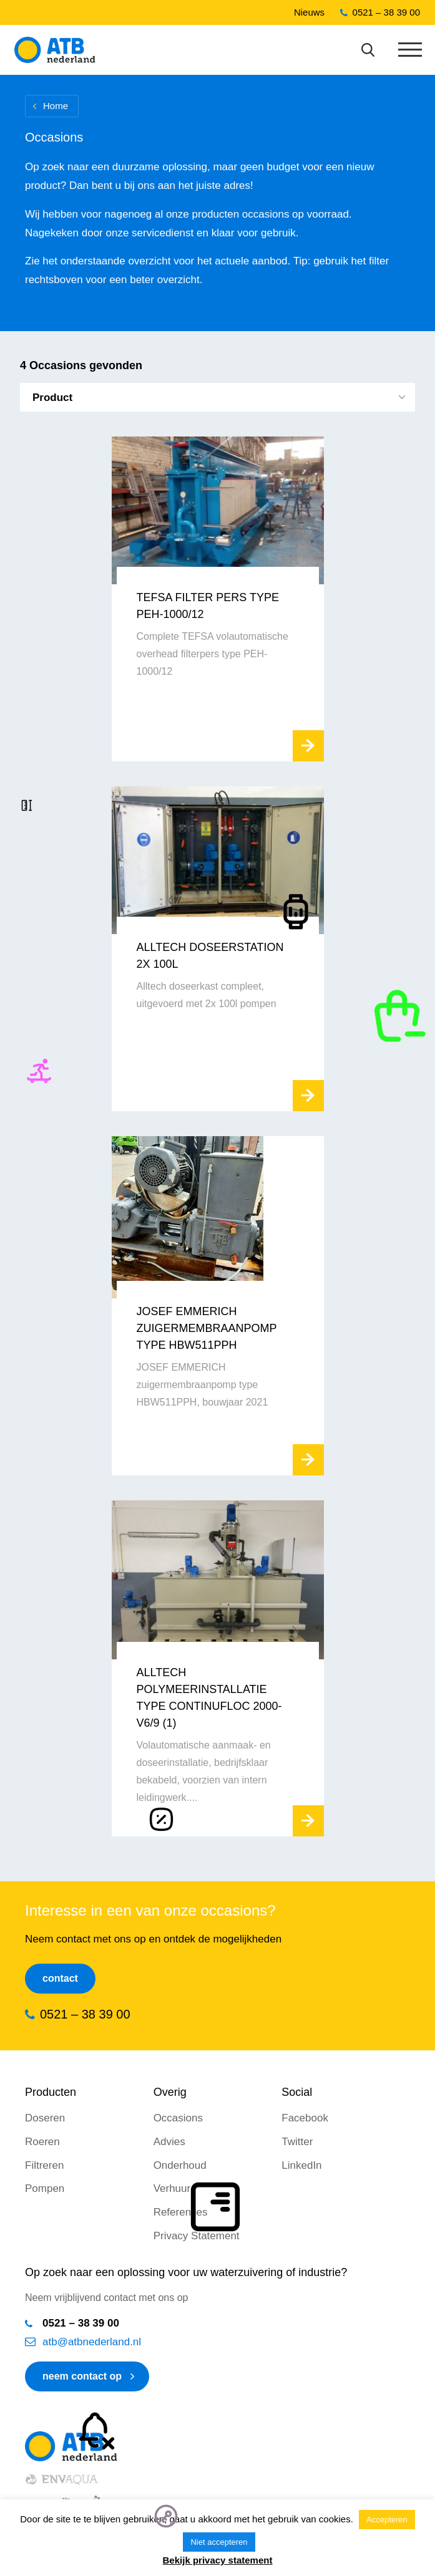 This screenshot has height=2576, width=435. What do you see at coordinates (26, 805) in the screenshot?
I see `measure dimensions or distances` at bounding box center [26, 805].